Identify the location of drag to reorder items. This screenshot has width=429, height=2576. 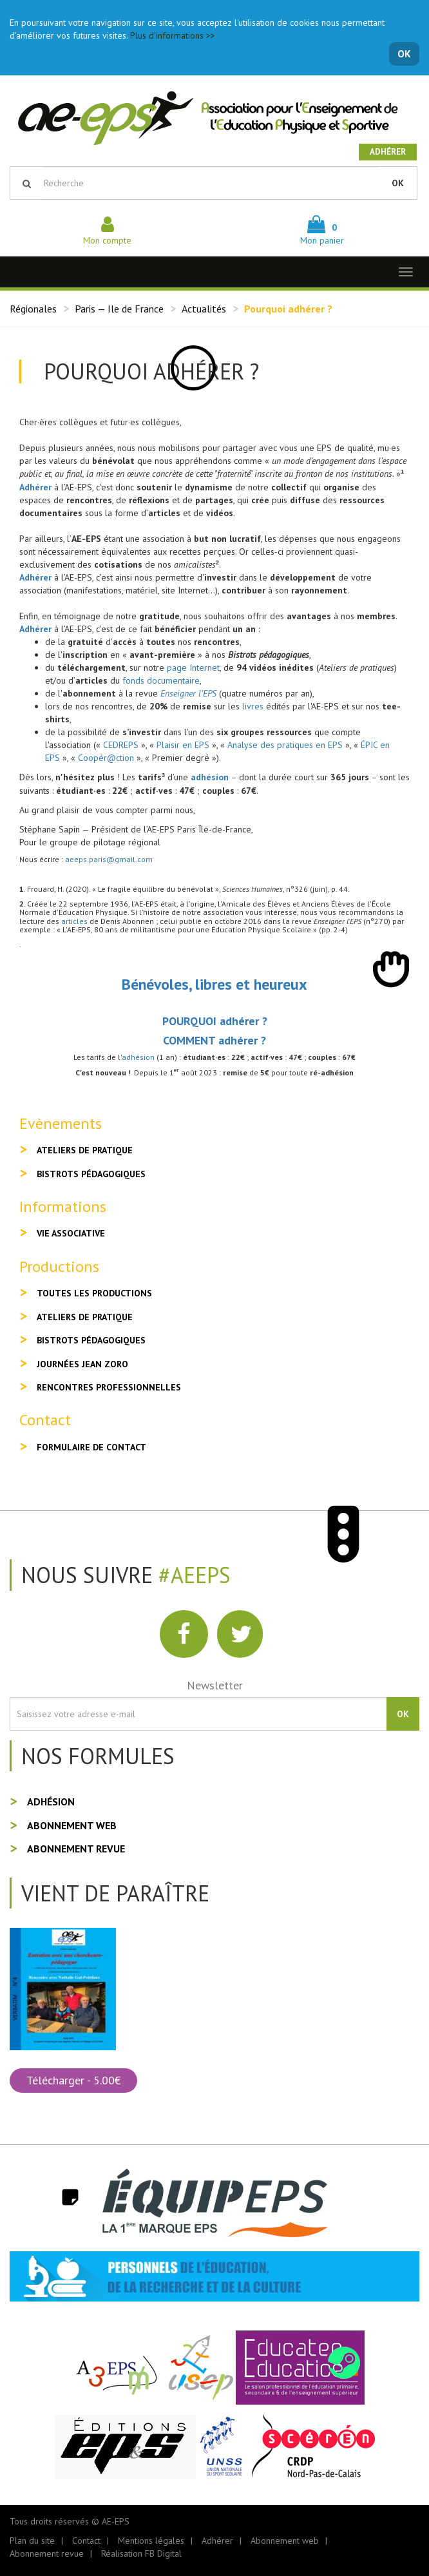
(391, 965).